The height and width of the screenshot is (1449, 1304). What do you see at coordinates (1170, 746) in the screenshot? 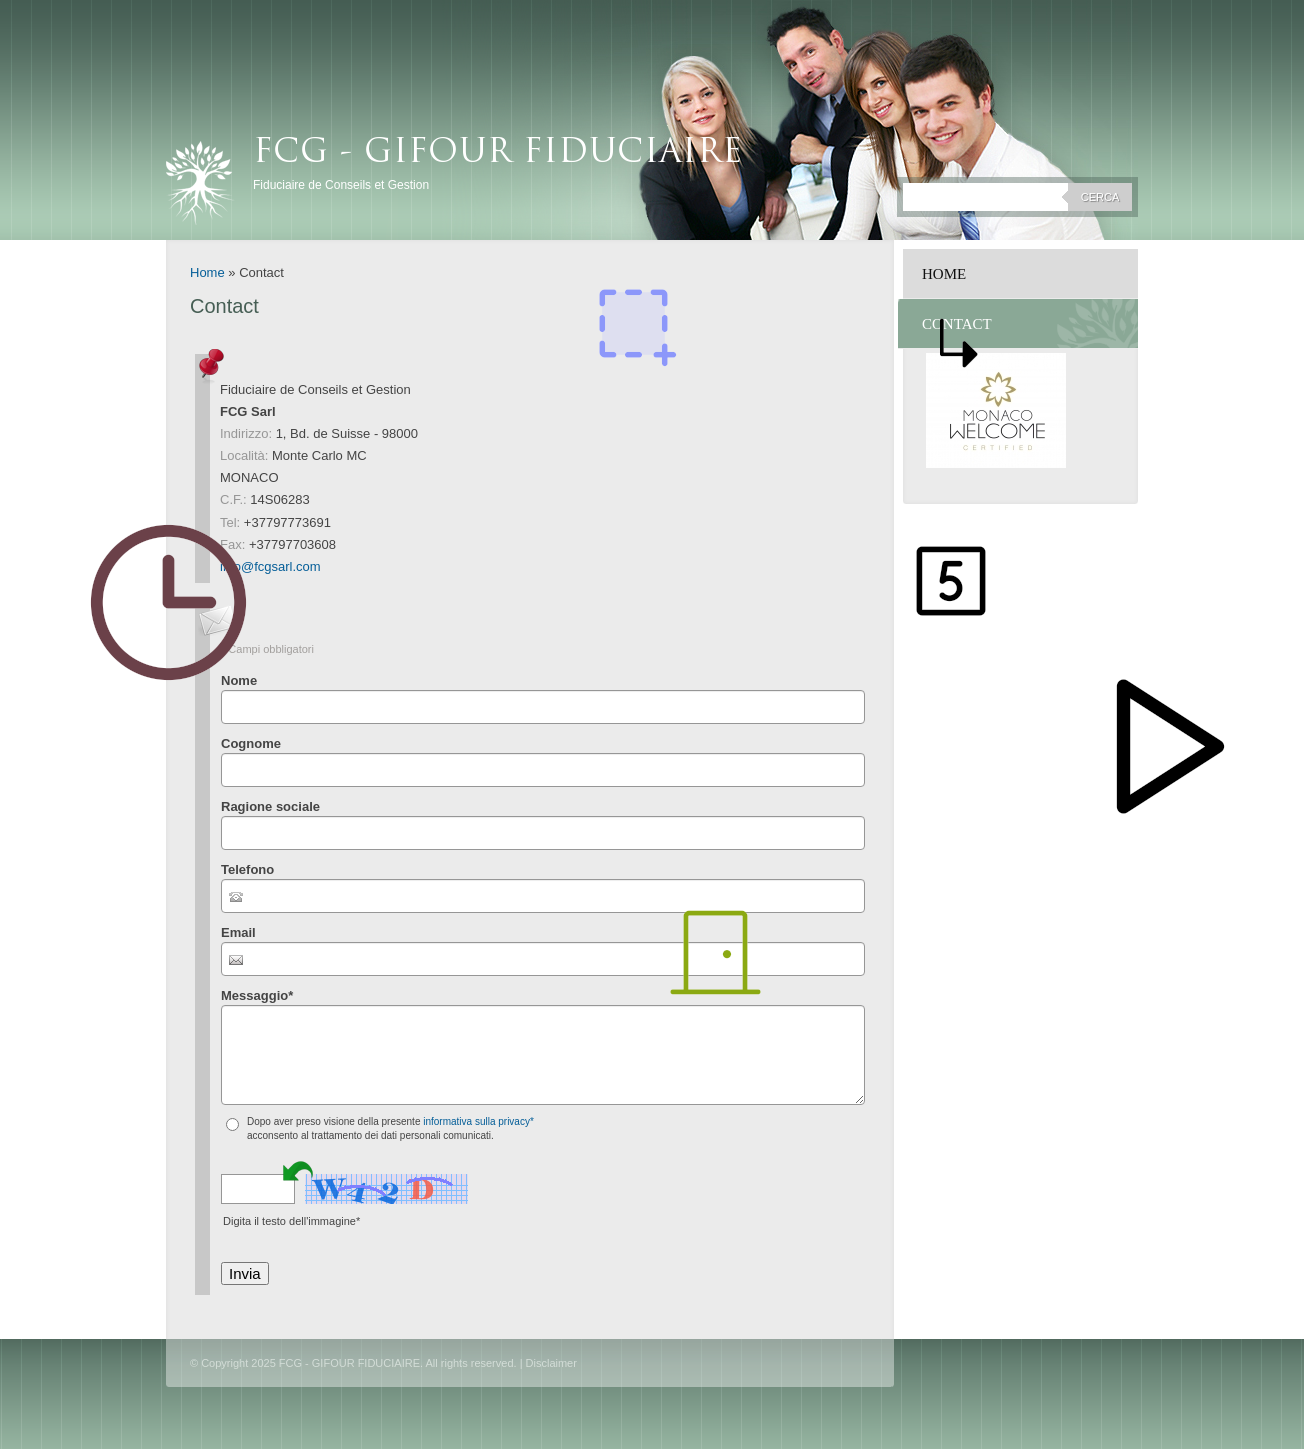
I see `play media or video content` at bounding box center [1170, 746].